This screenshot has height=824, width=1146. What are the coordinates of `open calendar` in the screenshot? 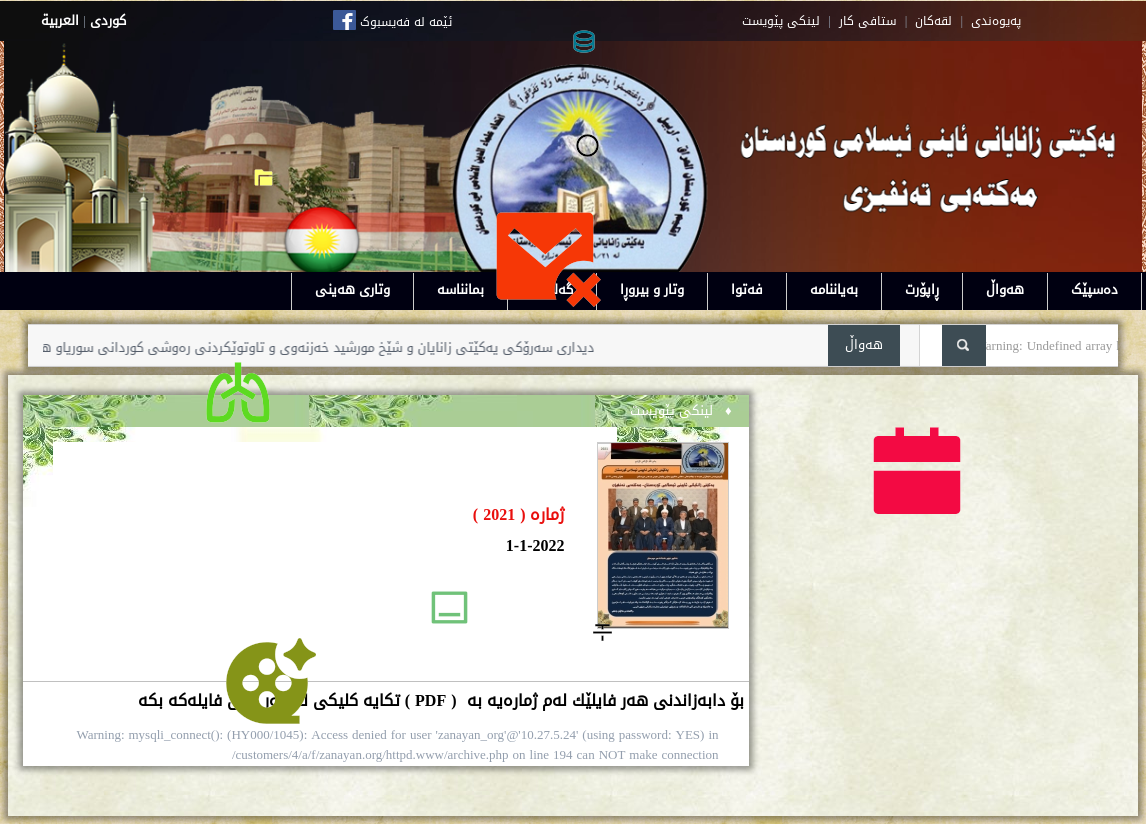 It's located at (917, 475).